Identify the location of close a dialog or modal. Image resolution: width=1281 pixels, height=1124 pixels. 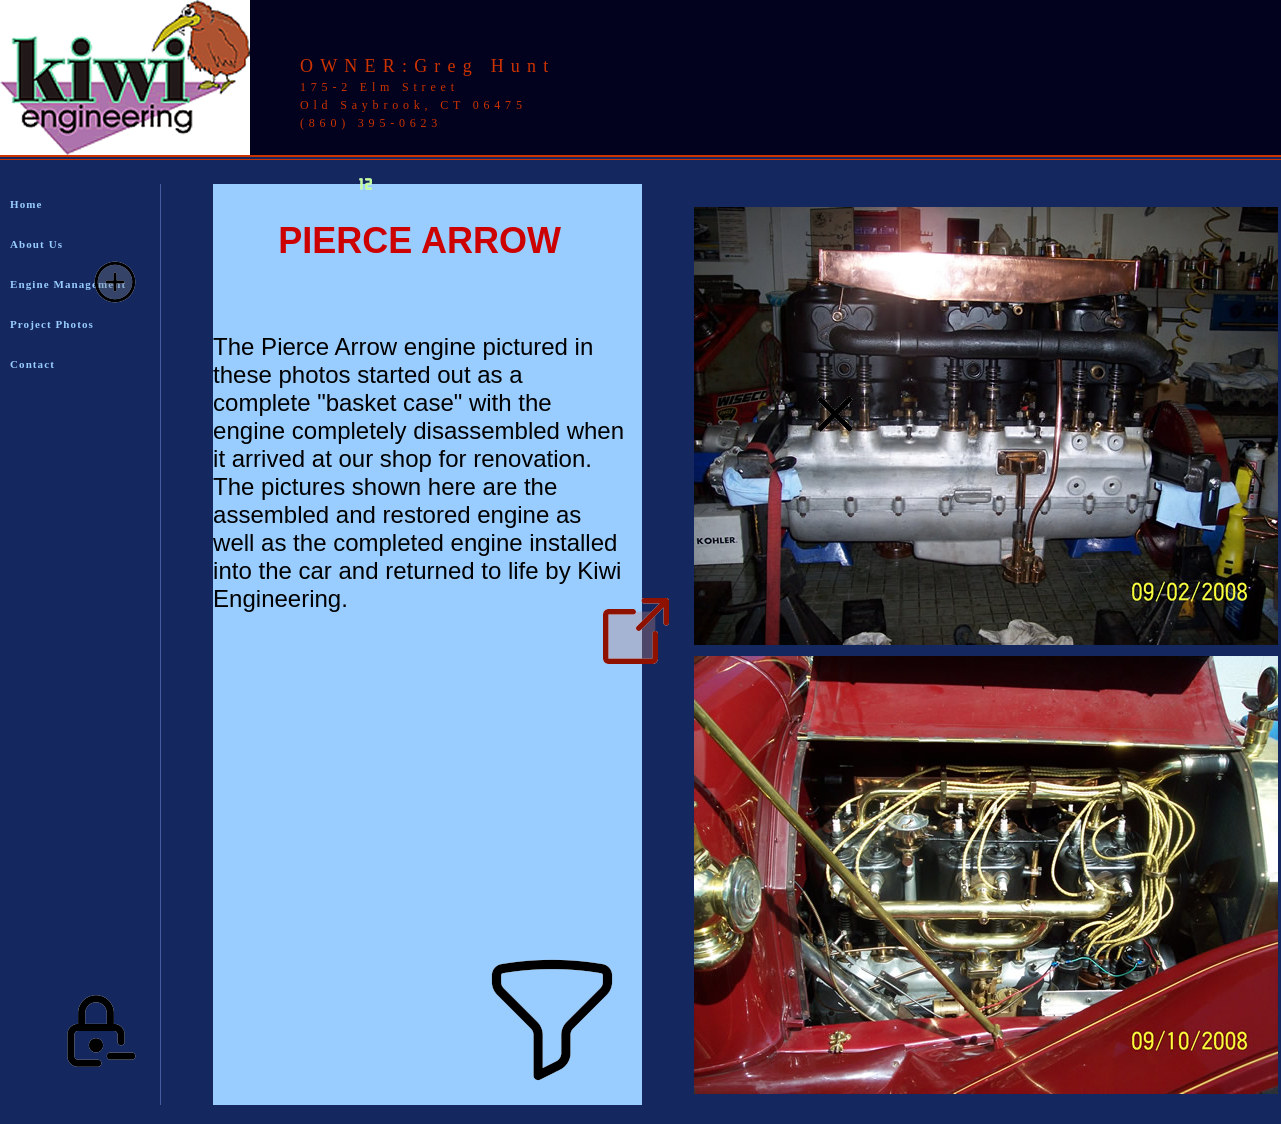
(835, 414).